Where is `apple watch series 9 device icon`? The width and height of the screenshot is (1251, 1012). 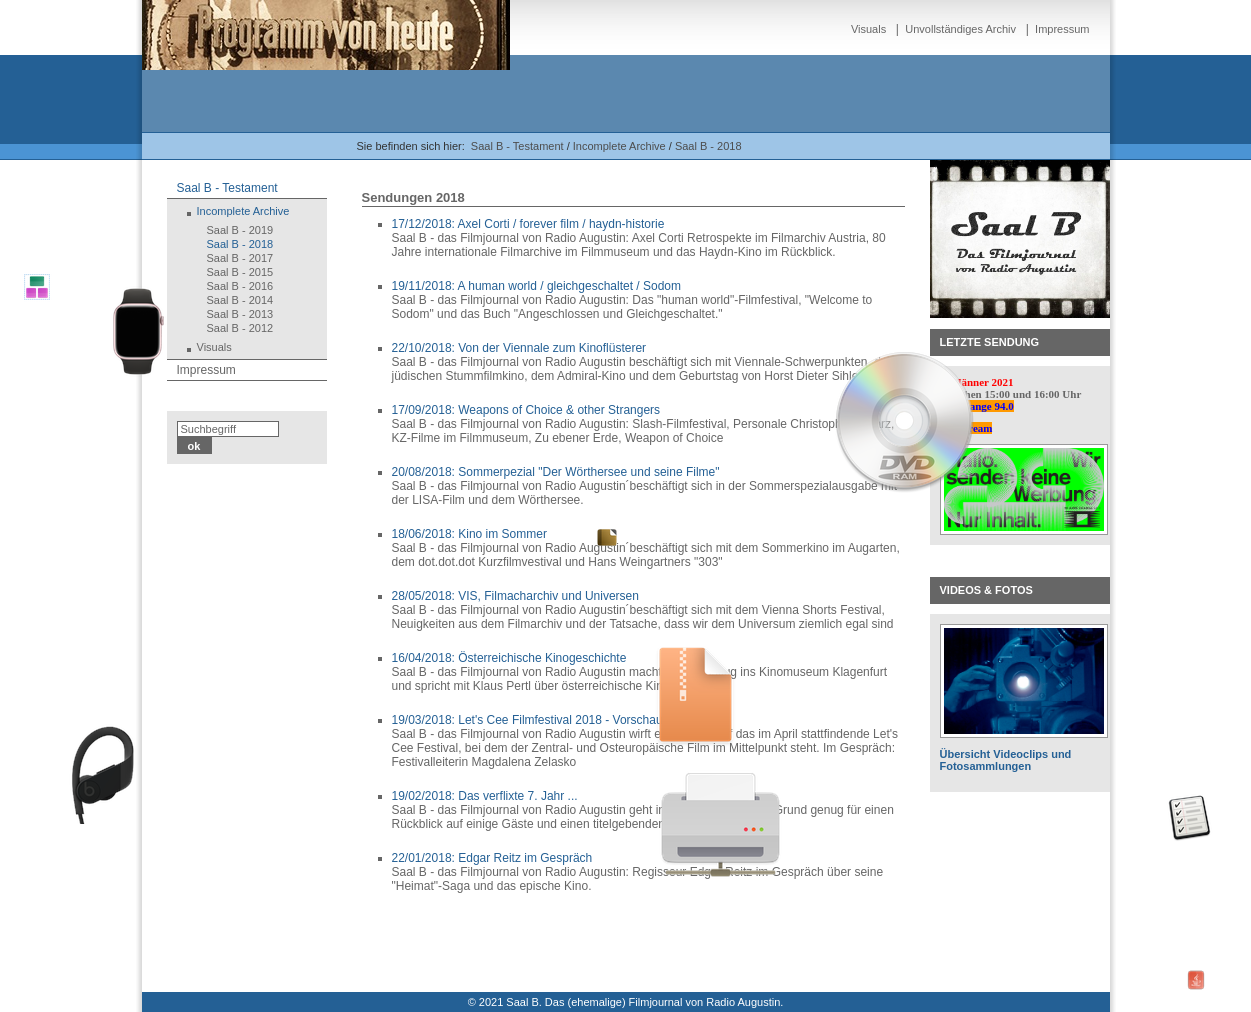
apple watch series 9 device icon is located at coordinates (137, 331).